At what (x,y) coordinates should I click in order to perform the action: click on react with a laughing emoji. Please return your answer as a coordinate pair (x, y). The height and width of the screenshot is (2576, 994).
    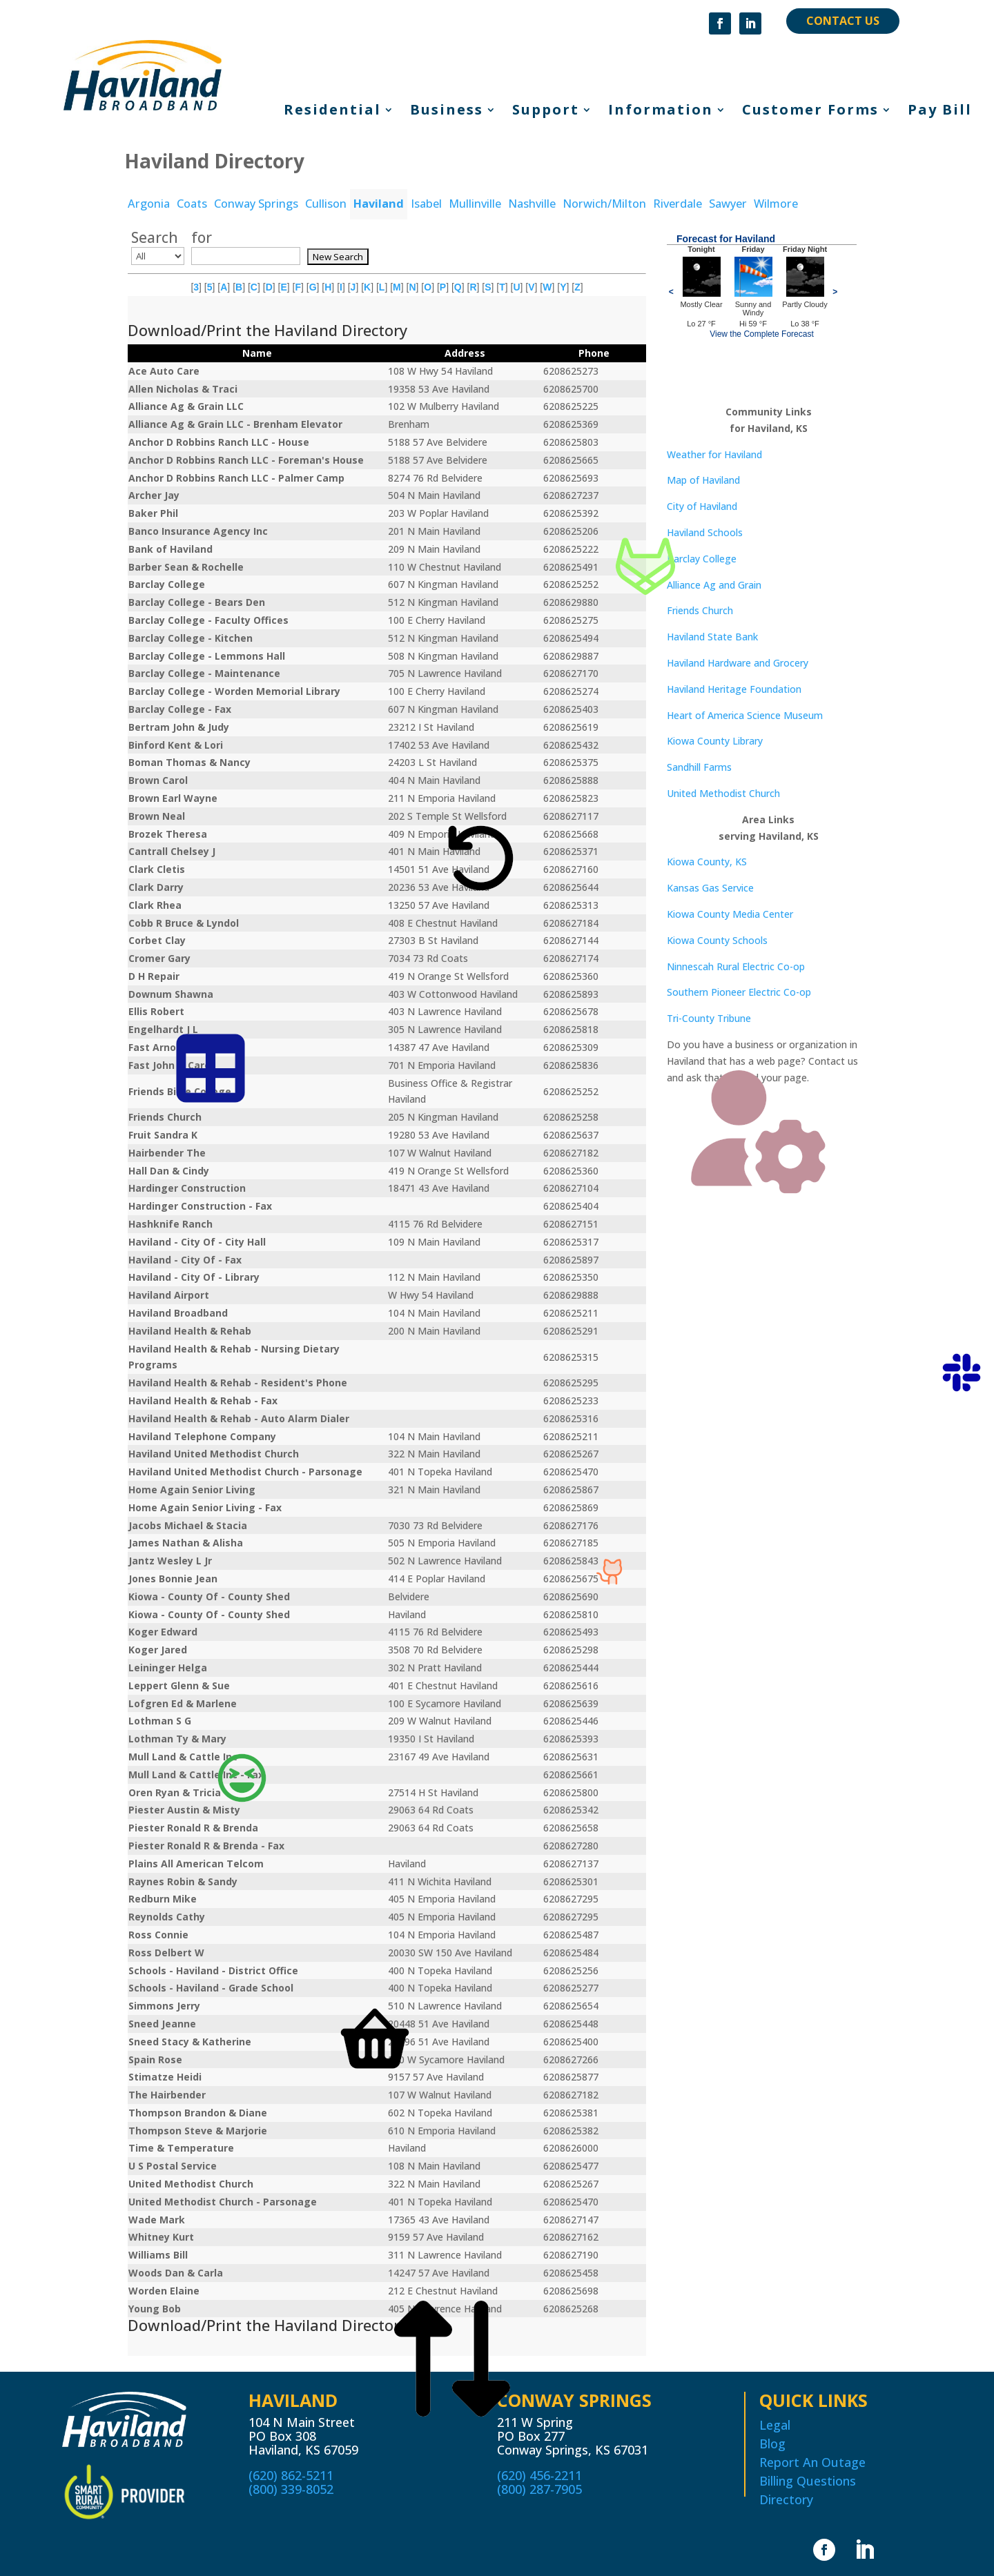
    Looking at the image, I should click on (242, 1778).